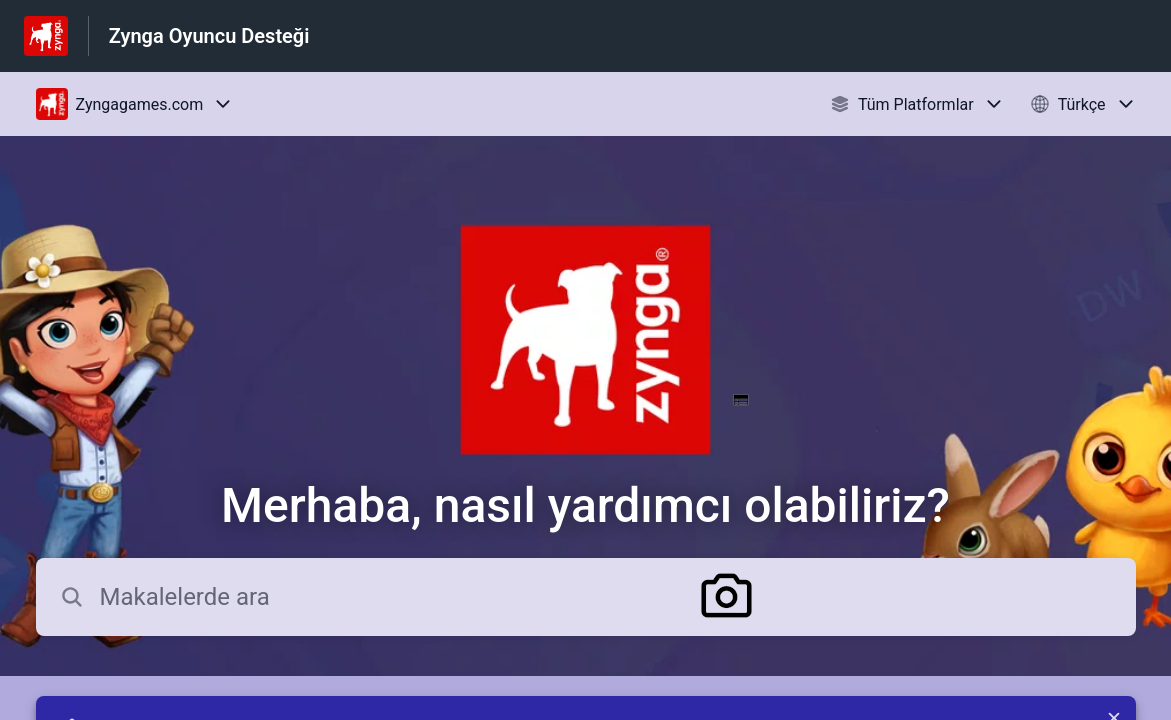 The image size is (1171, 720). Describe the element at coordinates (741, 400) in the screenshot. I see `view data in table format` at that location.